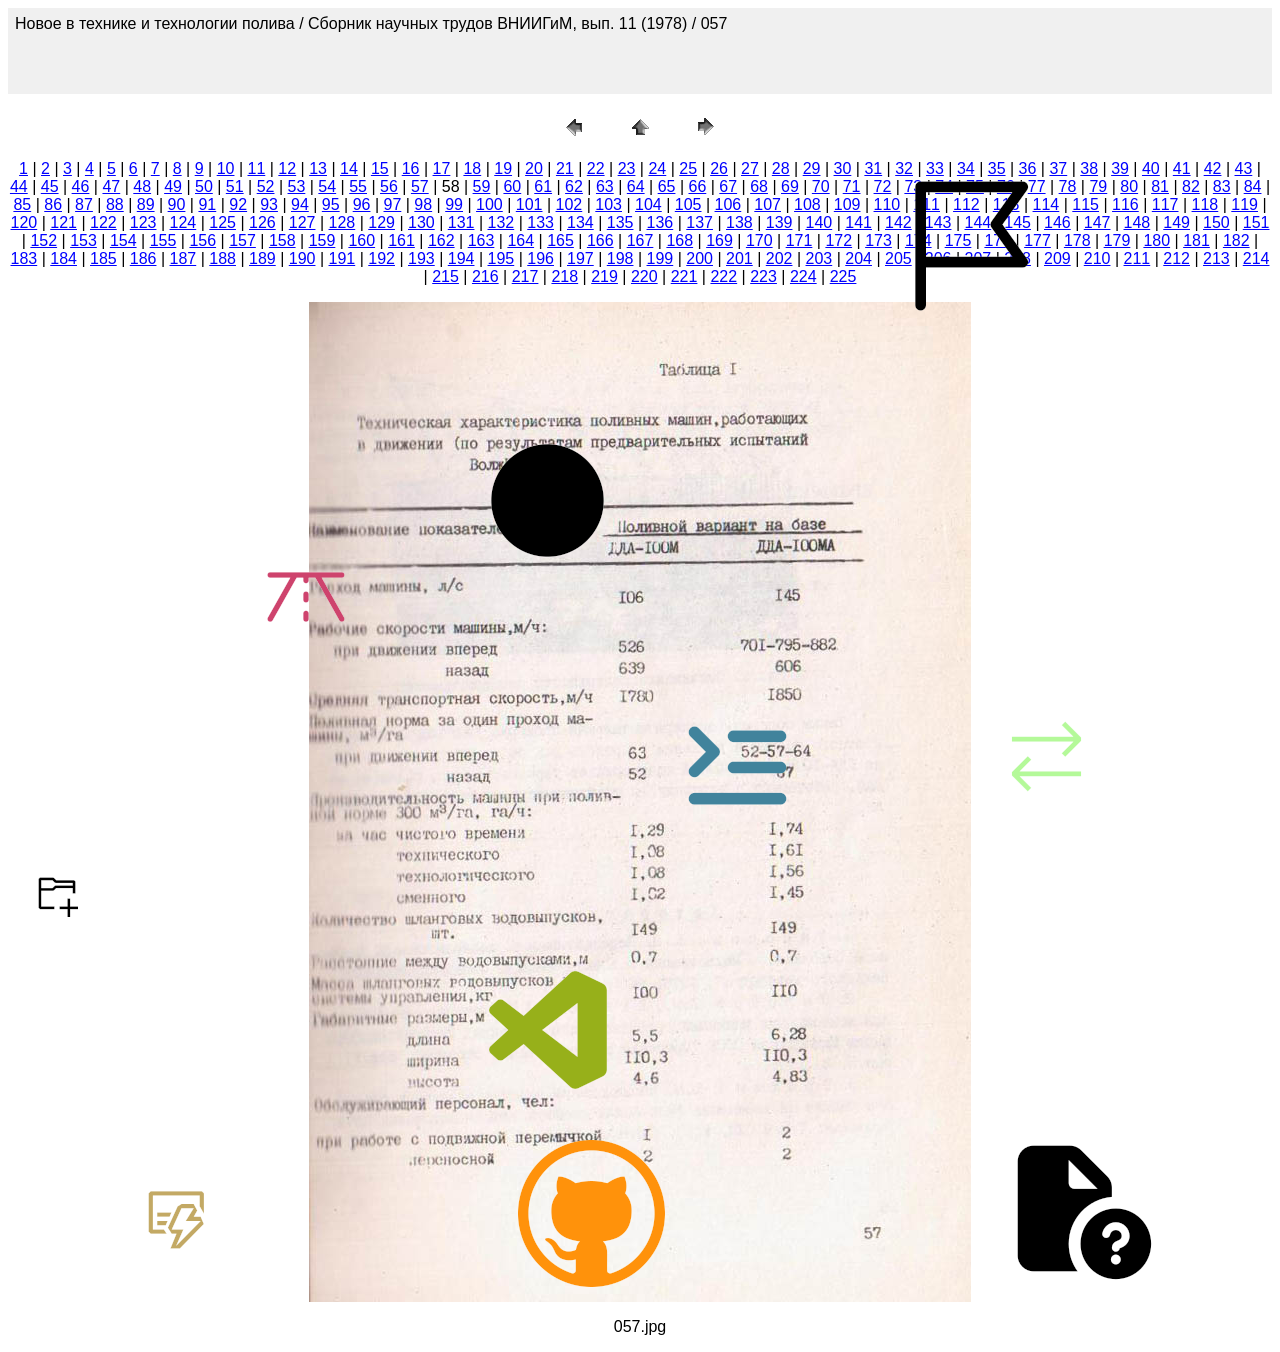  What do you see at coordinates (547, 500) in the screenshot?
I see `unselected radio button or toggle option` at bounding box center [547, 500].